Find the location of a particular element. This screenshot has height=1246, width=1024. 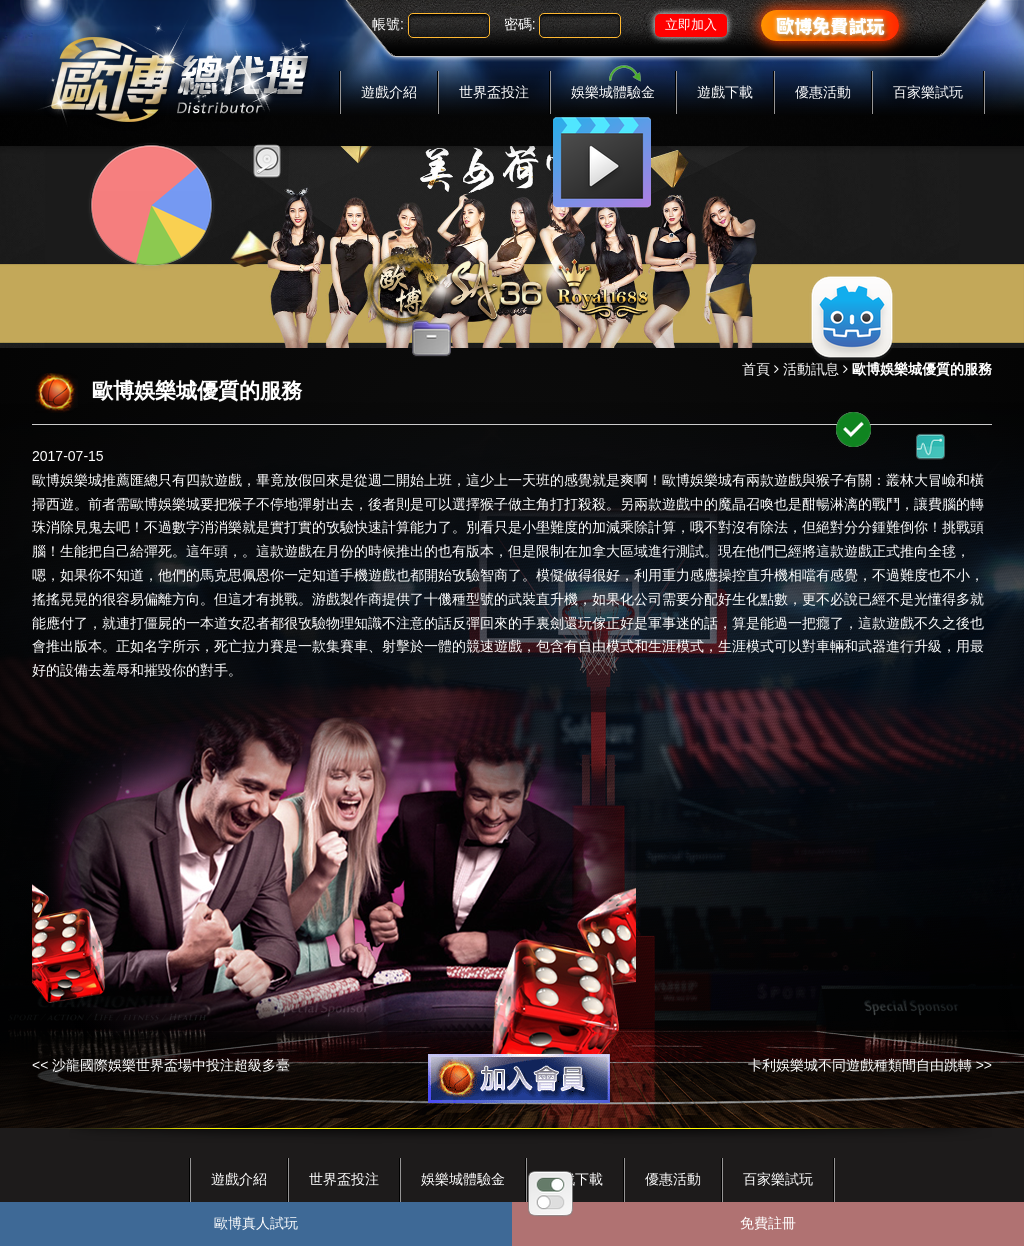

open disk utility application is located at coordinates (267, 161).